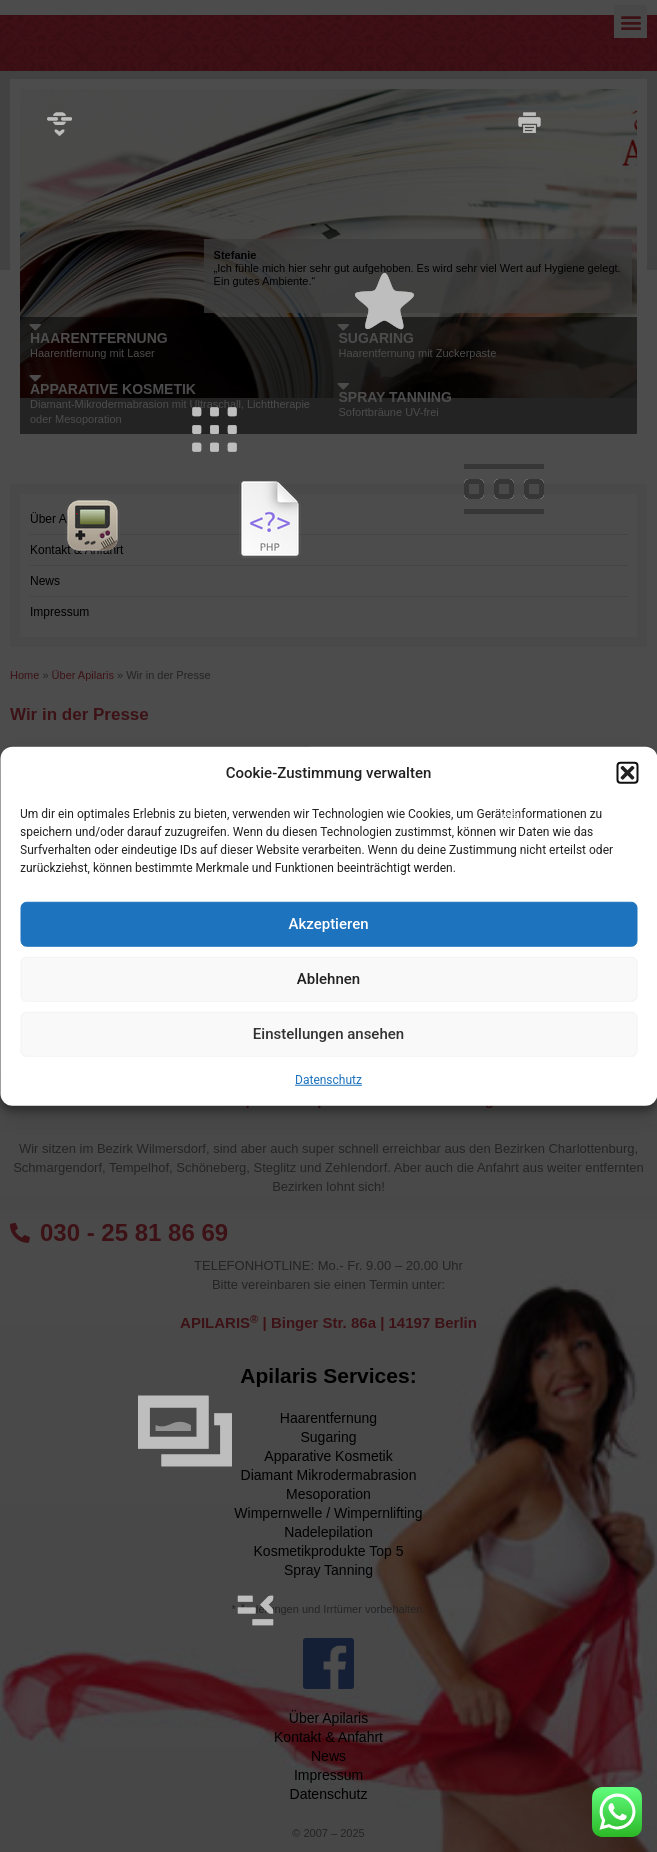 The height and width of the screenshot is (1852, 657). Describe the element at coordinates (270, 520) in the screenshot. I see `a PHP source code file` at that location.